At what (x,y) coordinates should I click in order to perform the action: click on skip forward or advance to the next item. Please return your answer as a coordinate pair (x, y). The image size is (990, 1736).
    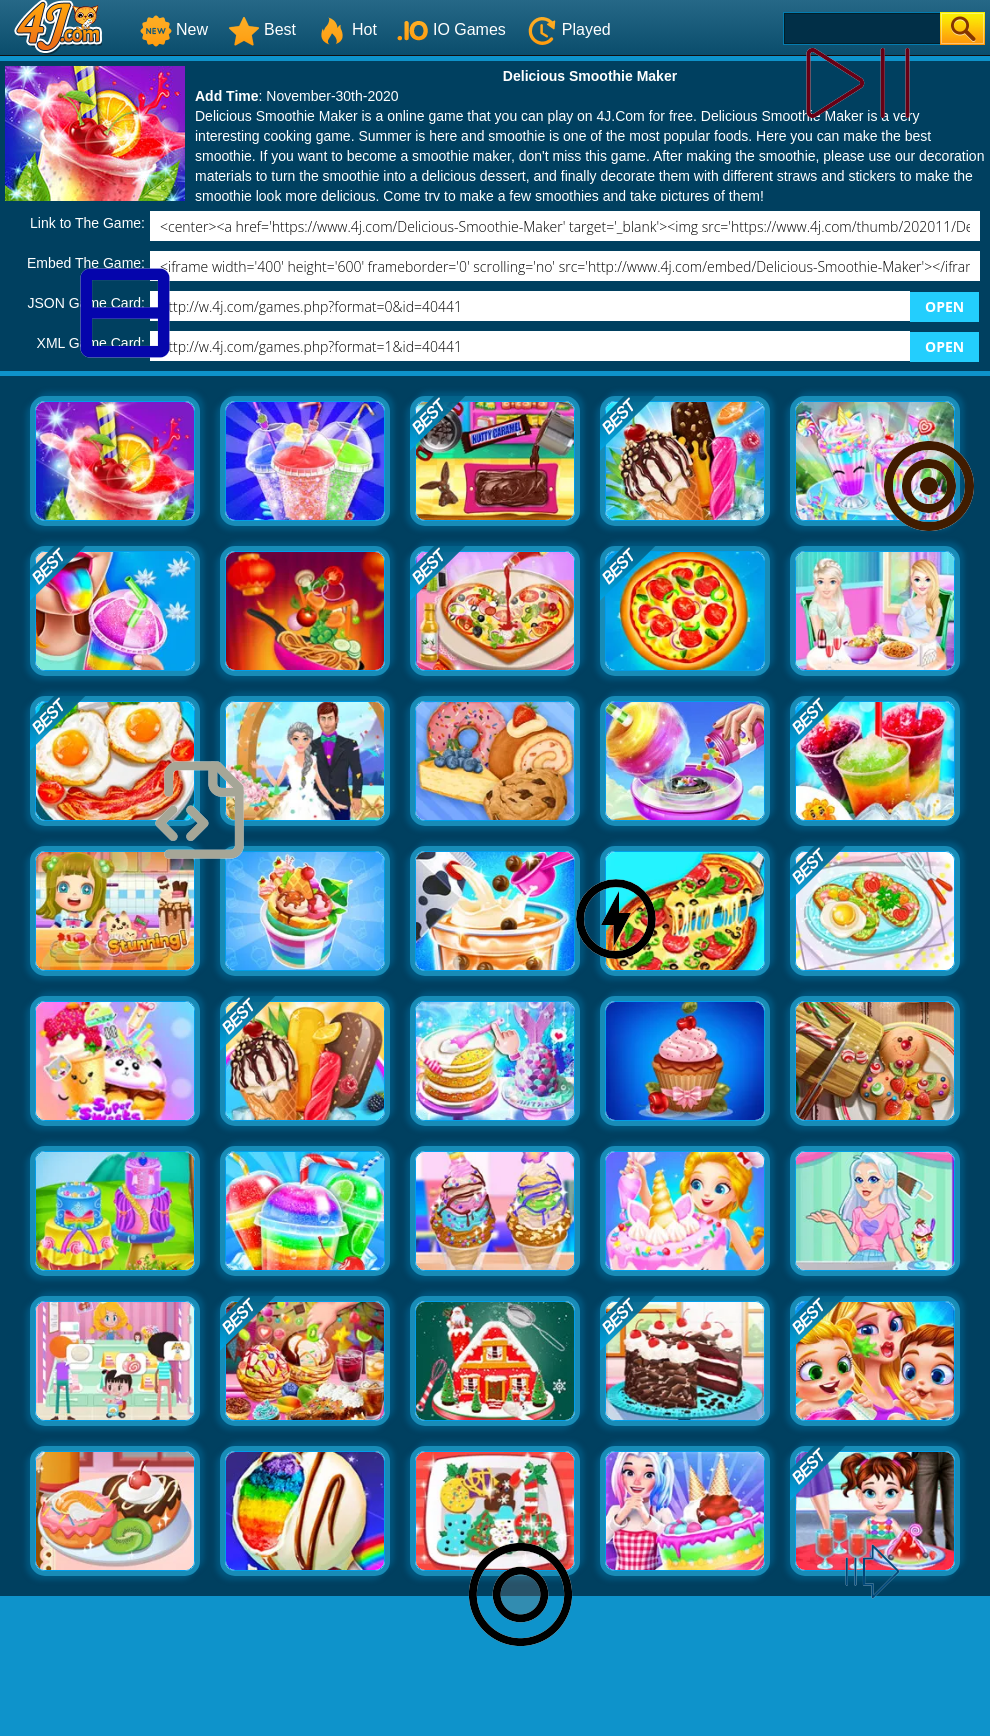
    Looking at the image, I should click on (870, 1571).